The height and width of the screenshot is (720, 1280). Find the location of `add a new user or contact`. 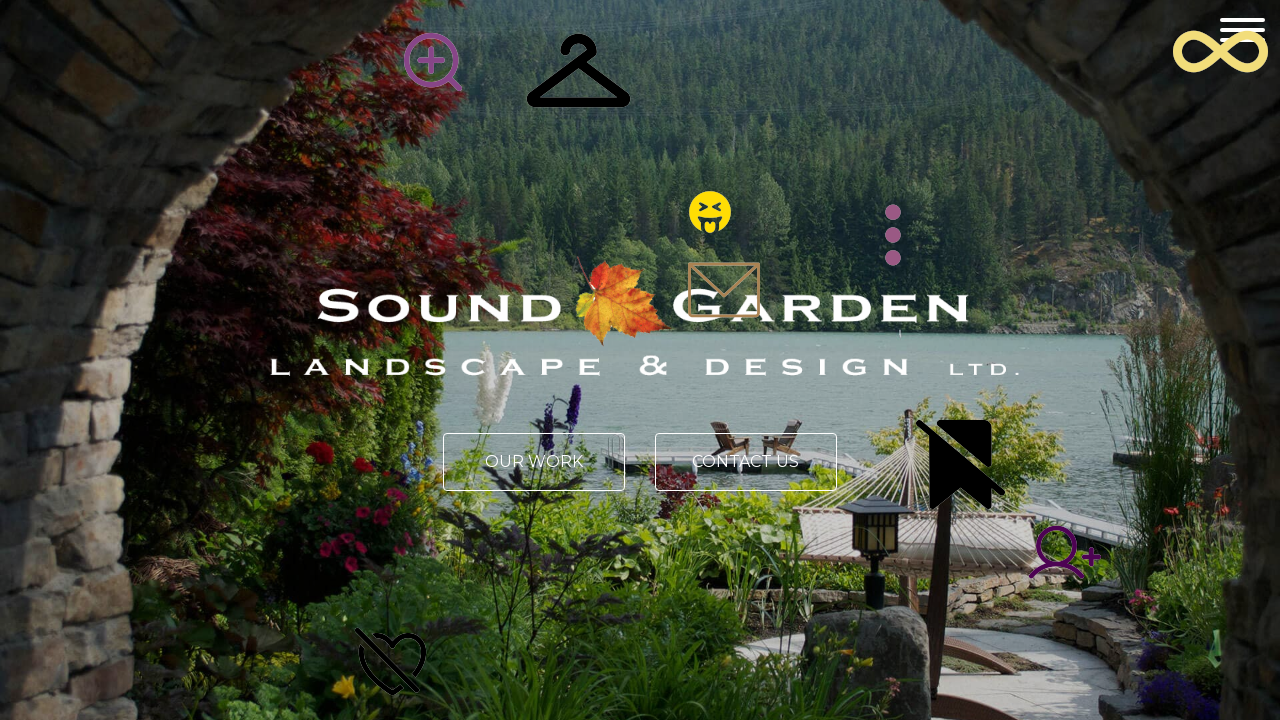

add a new user or contact is located at coordinates (1062, 554).